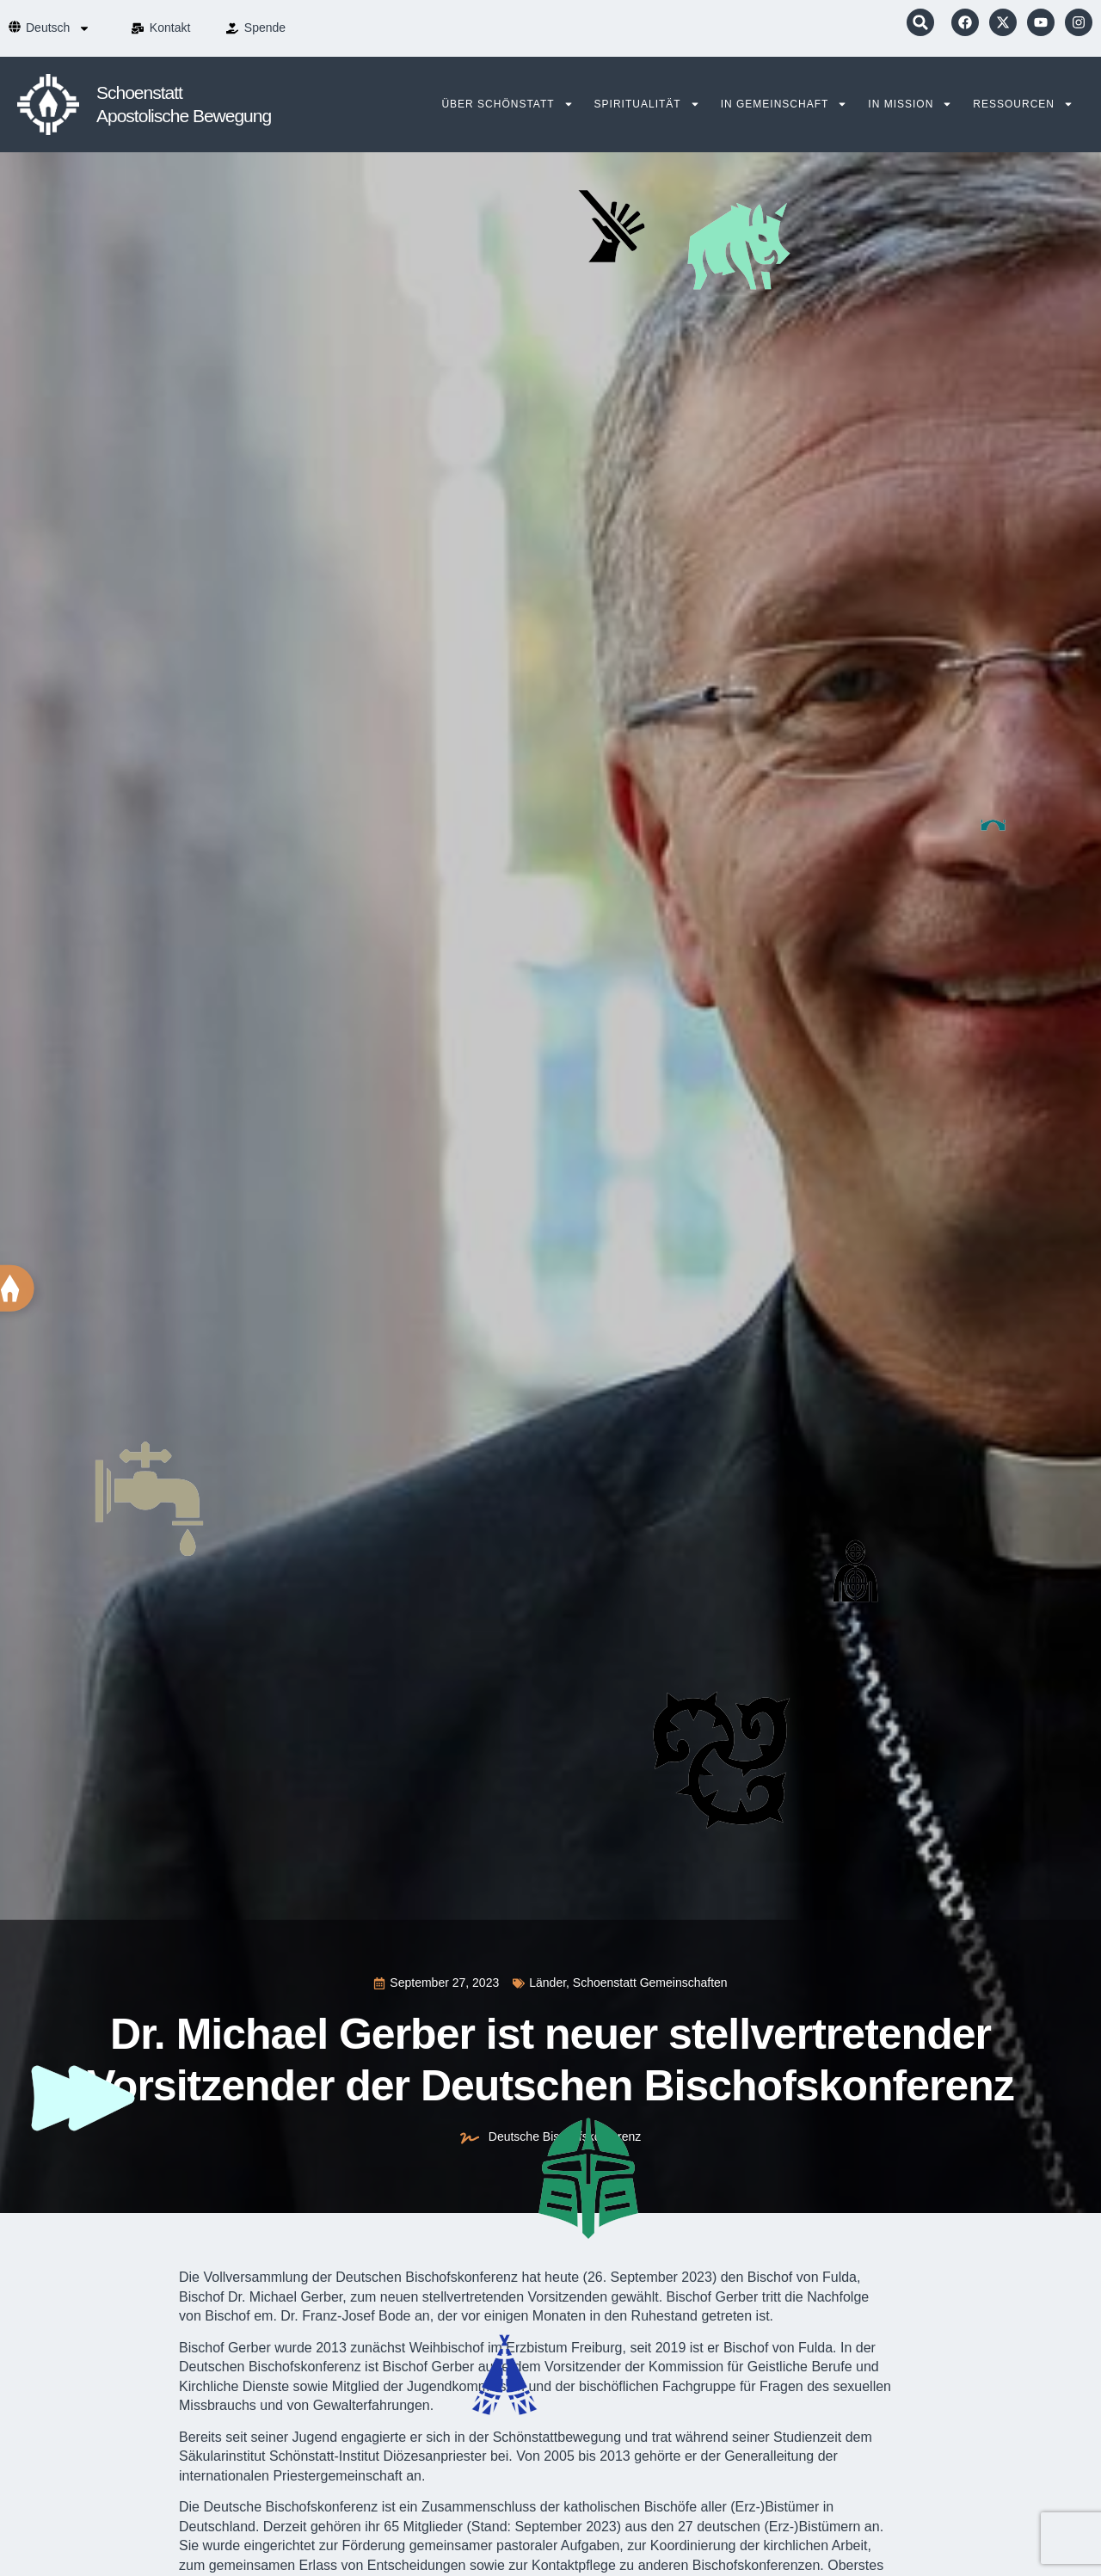  I want to click on represents a curse or debuff status effect, so click(722, 1761).